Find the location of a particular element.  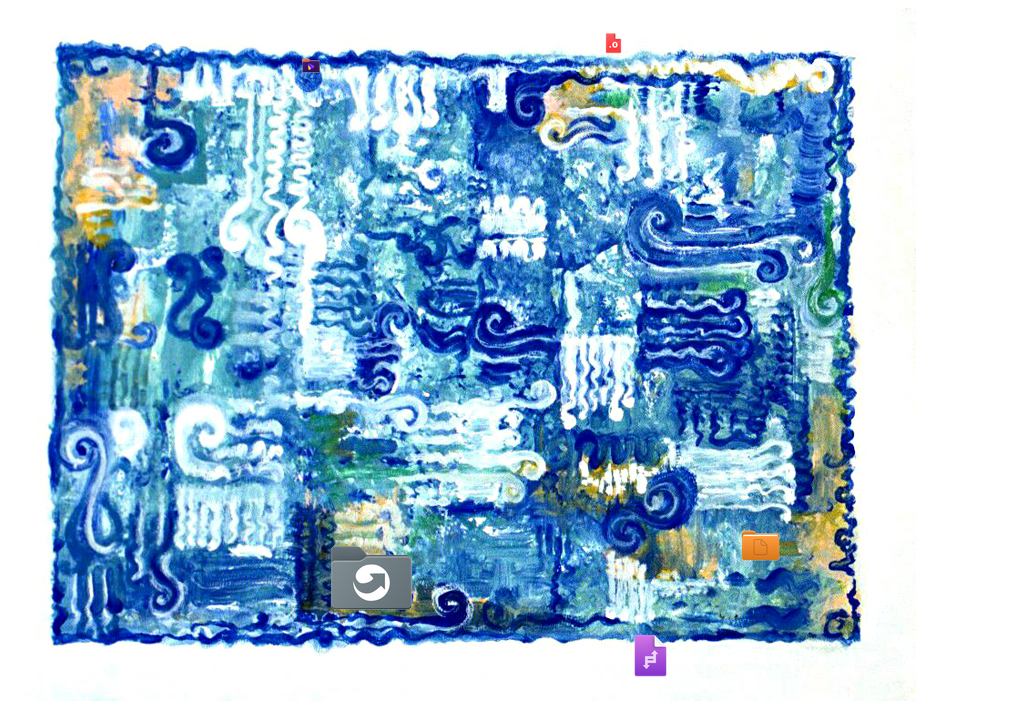

folder containing portable applications is located at coordinates (371, 580).